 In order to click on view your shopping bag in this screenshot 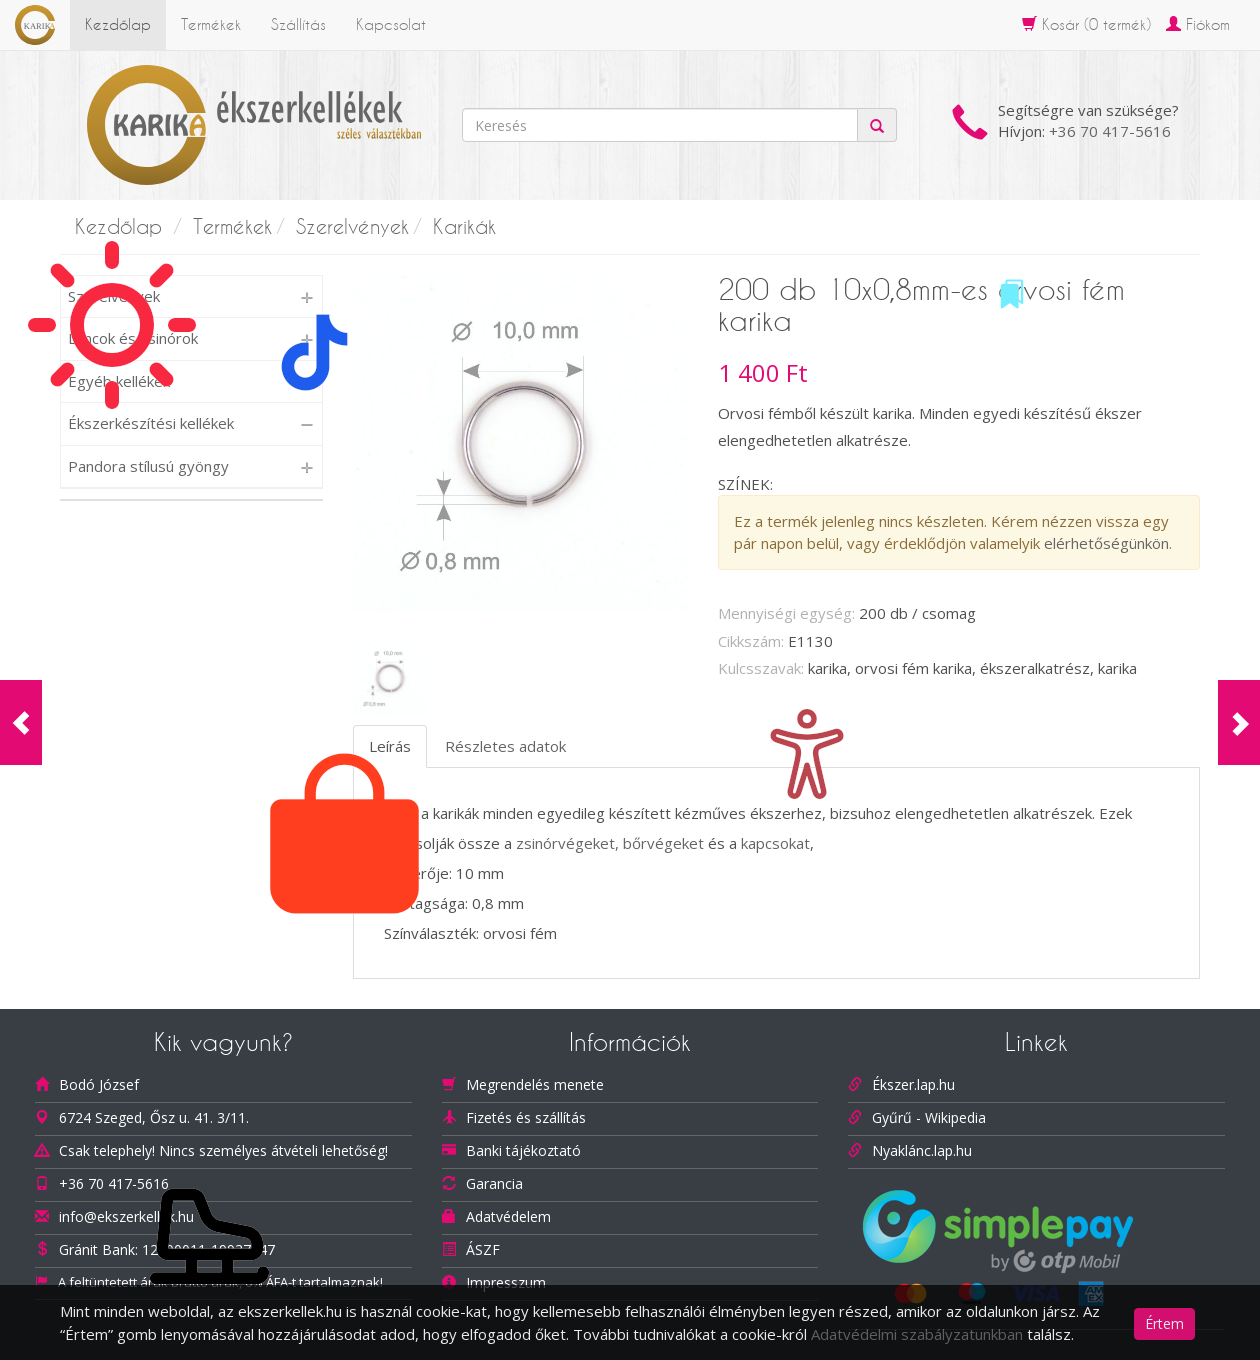, I will do `click(344, 833)`.